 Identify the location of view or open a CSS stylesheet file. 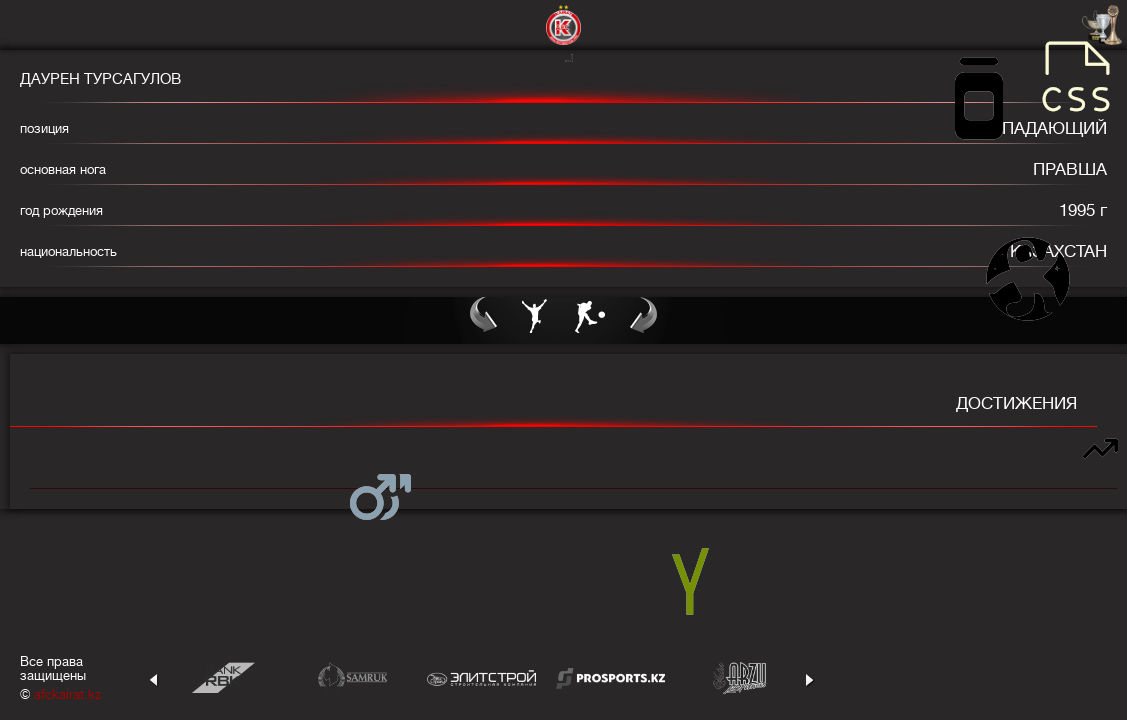
(1077, 79).